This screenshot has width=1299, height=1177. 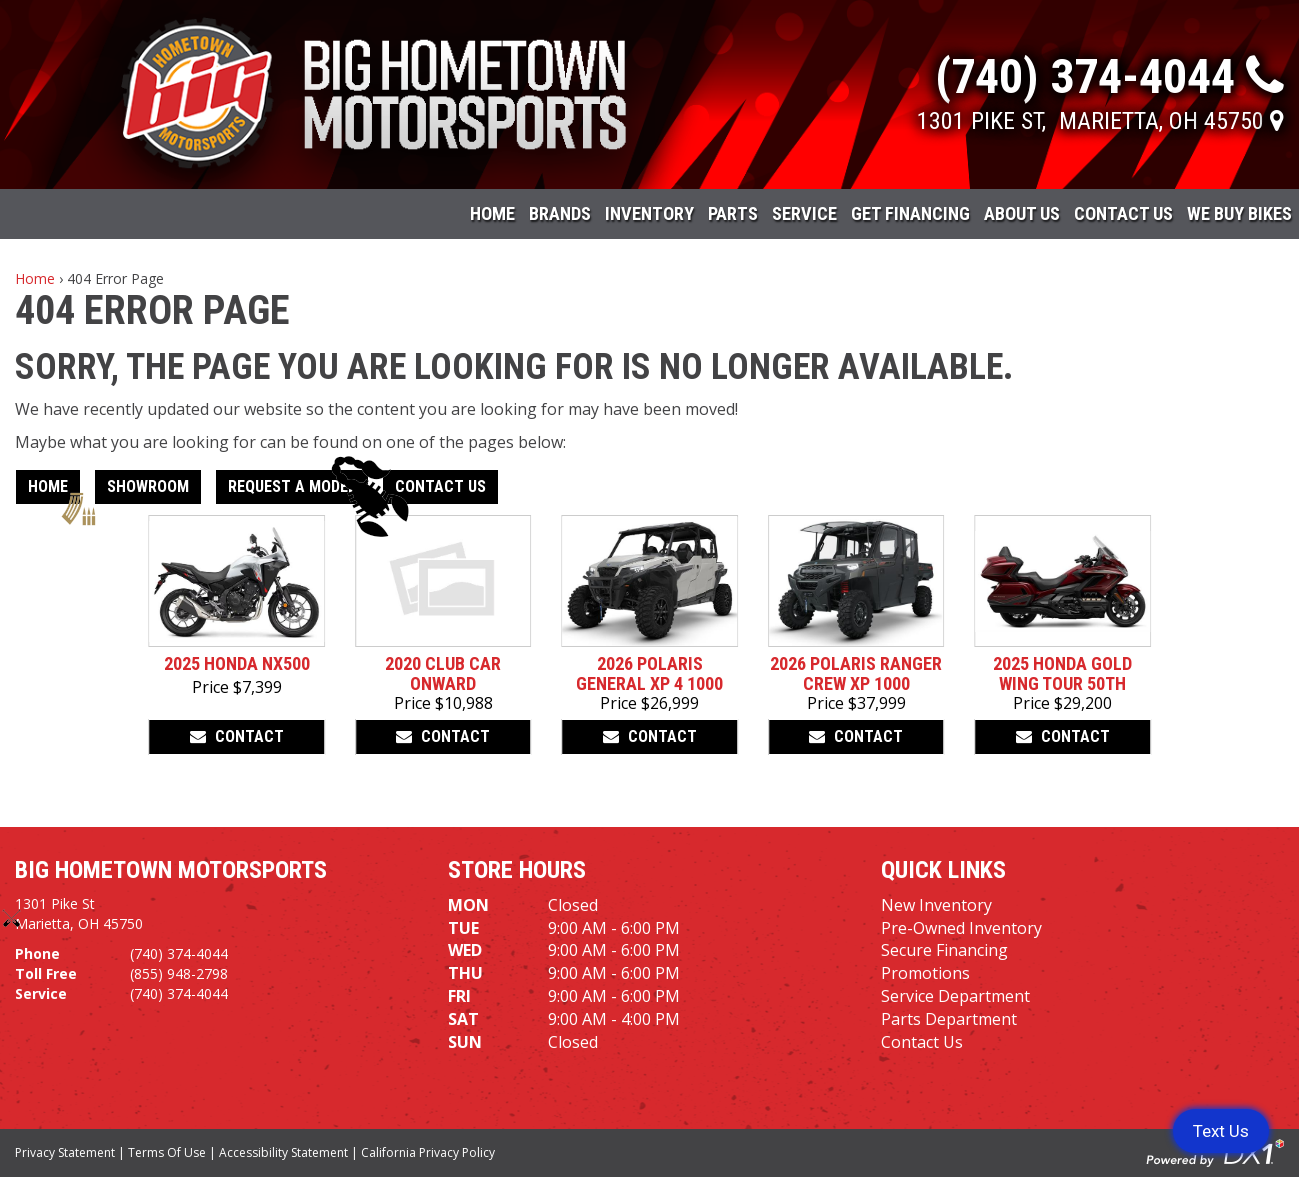 I want to click on scorpion character or creature icon in a game, so click(x=371, y=496).